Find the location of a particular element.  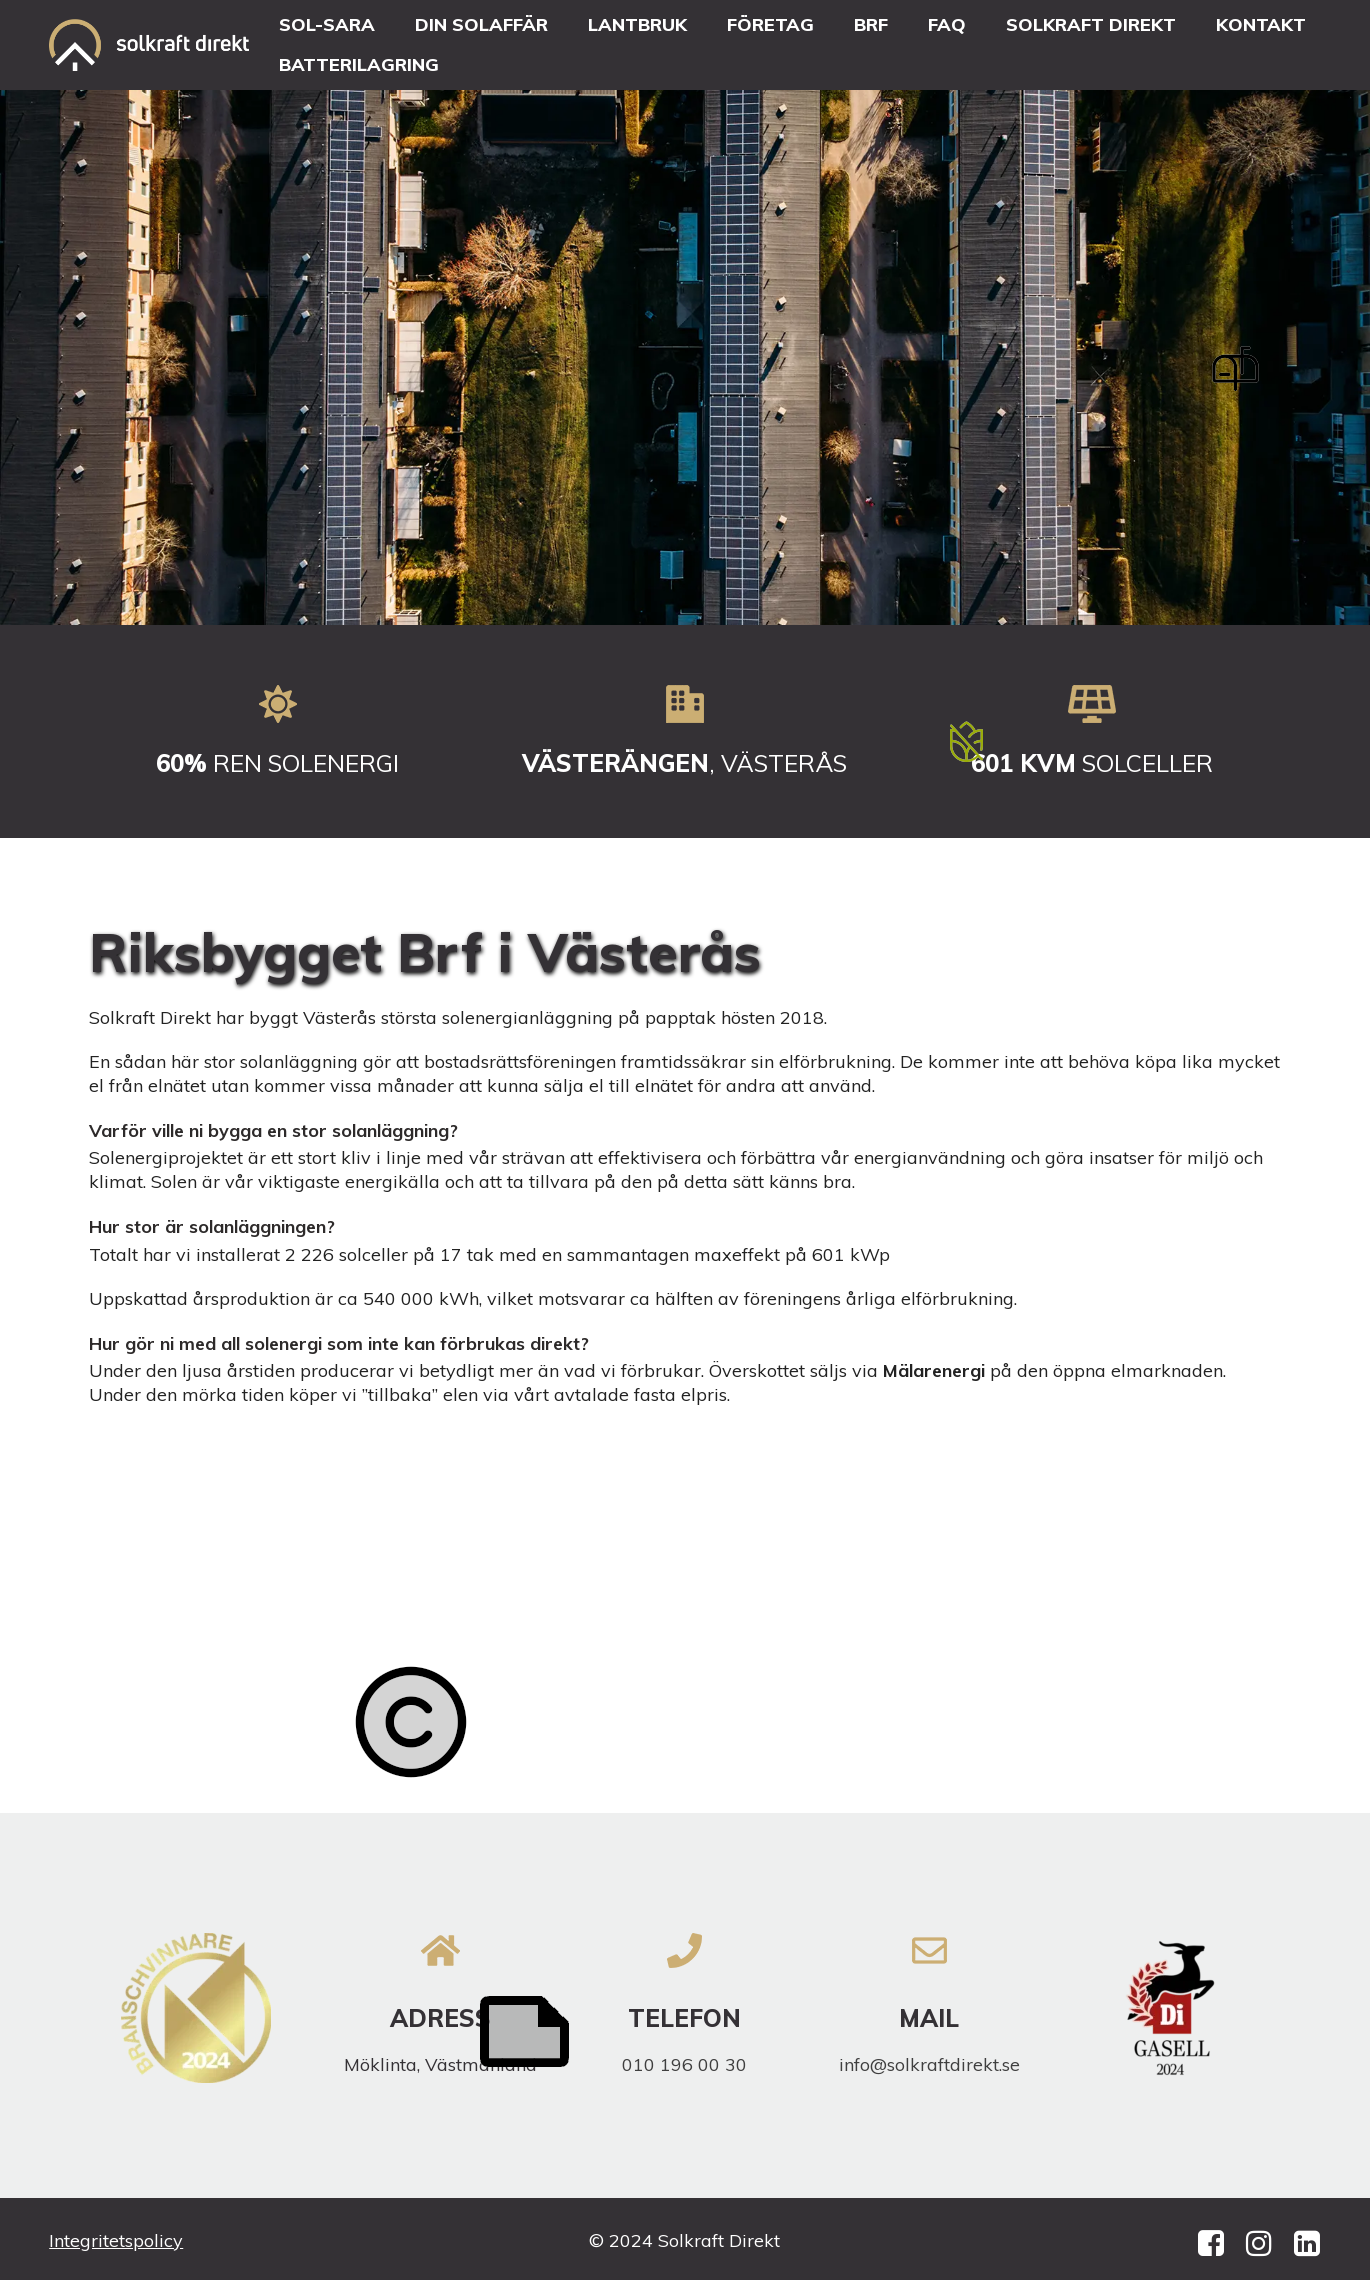

indicates copyrighted content is located at coordinates (411, 1722).